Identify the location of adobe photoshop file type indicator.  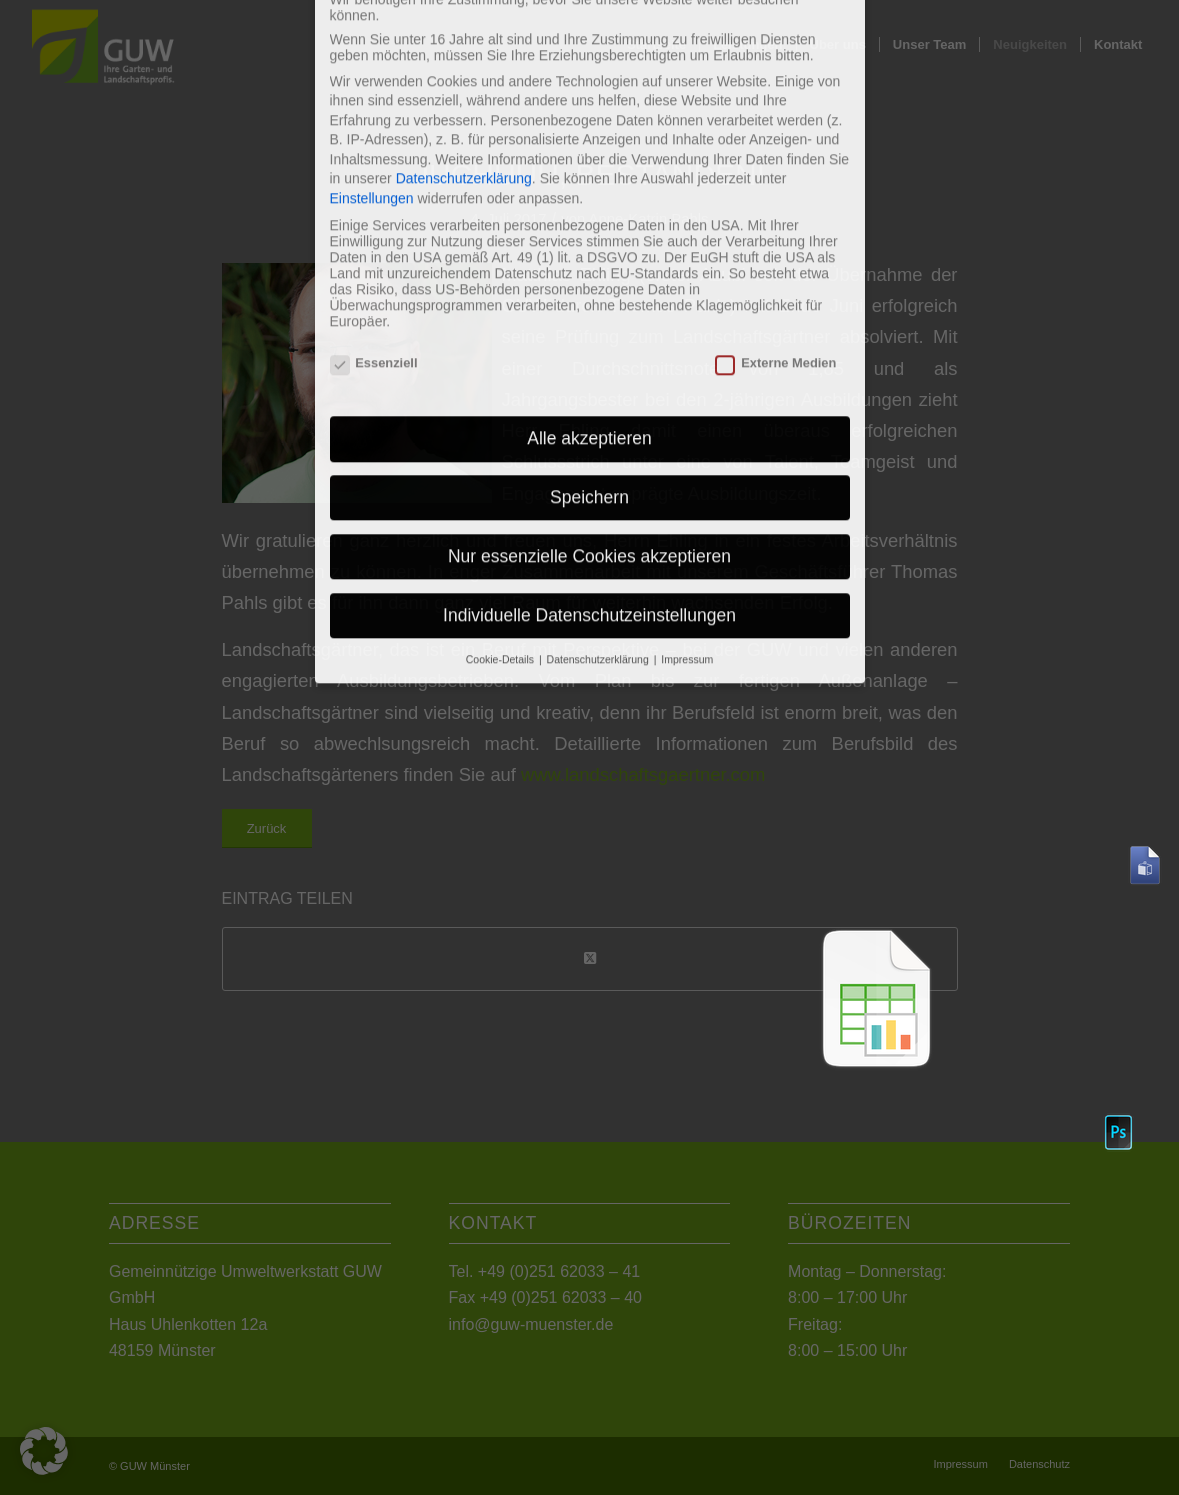
(1118, 1132).